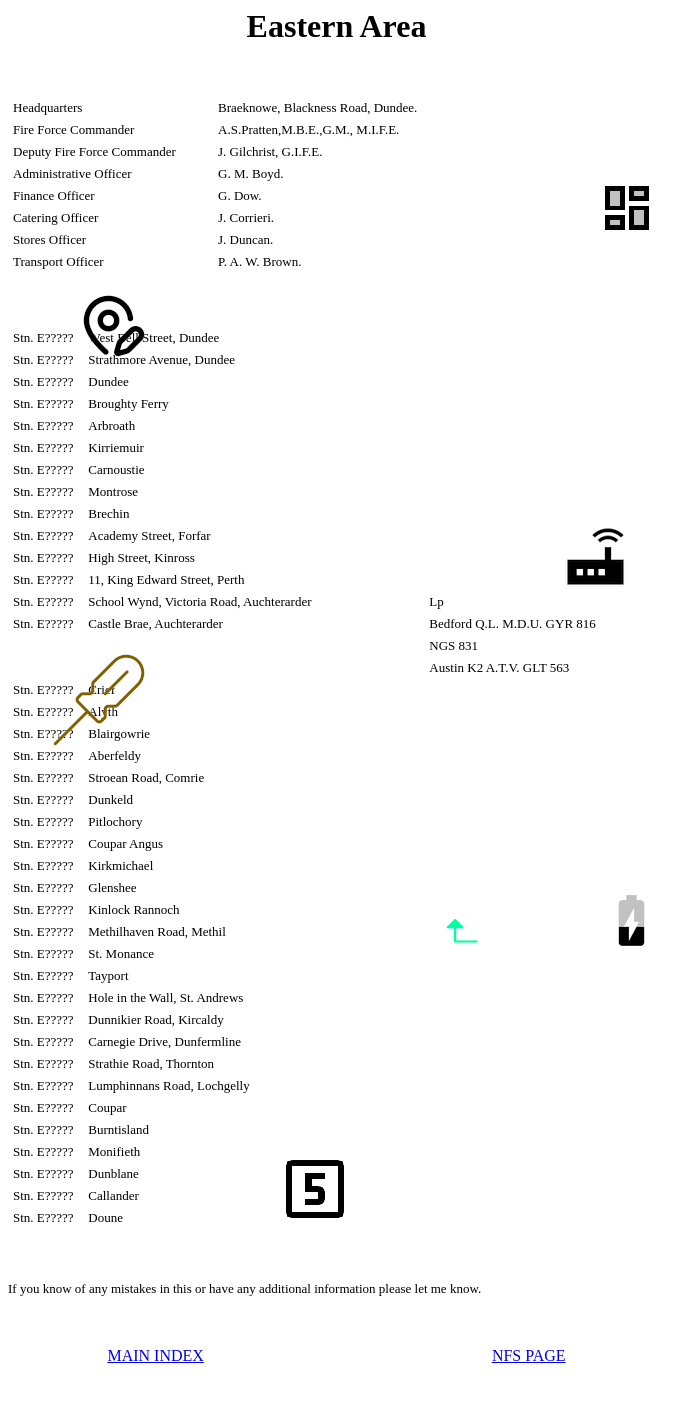 The width and height of the screenshot is (673, 1415). What do you see at coordinates (631, 920) in the screenshot?
I see `indicates battery is charging at 30% capacity` at bounding box center [631, 920].